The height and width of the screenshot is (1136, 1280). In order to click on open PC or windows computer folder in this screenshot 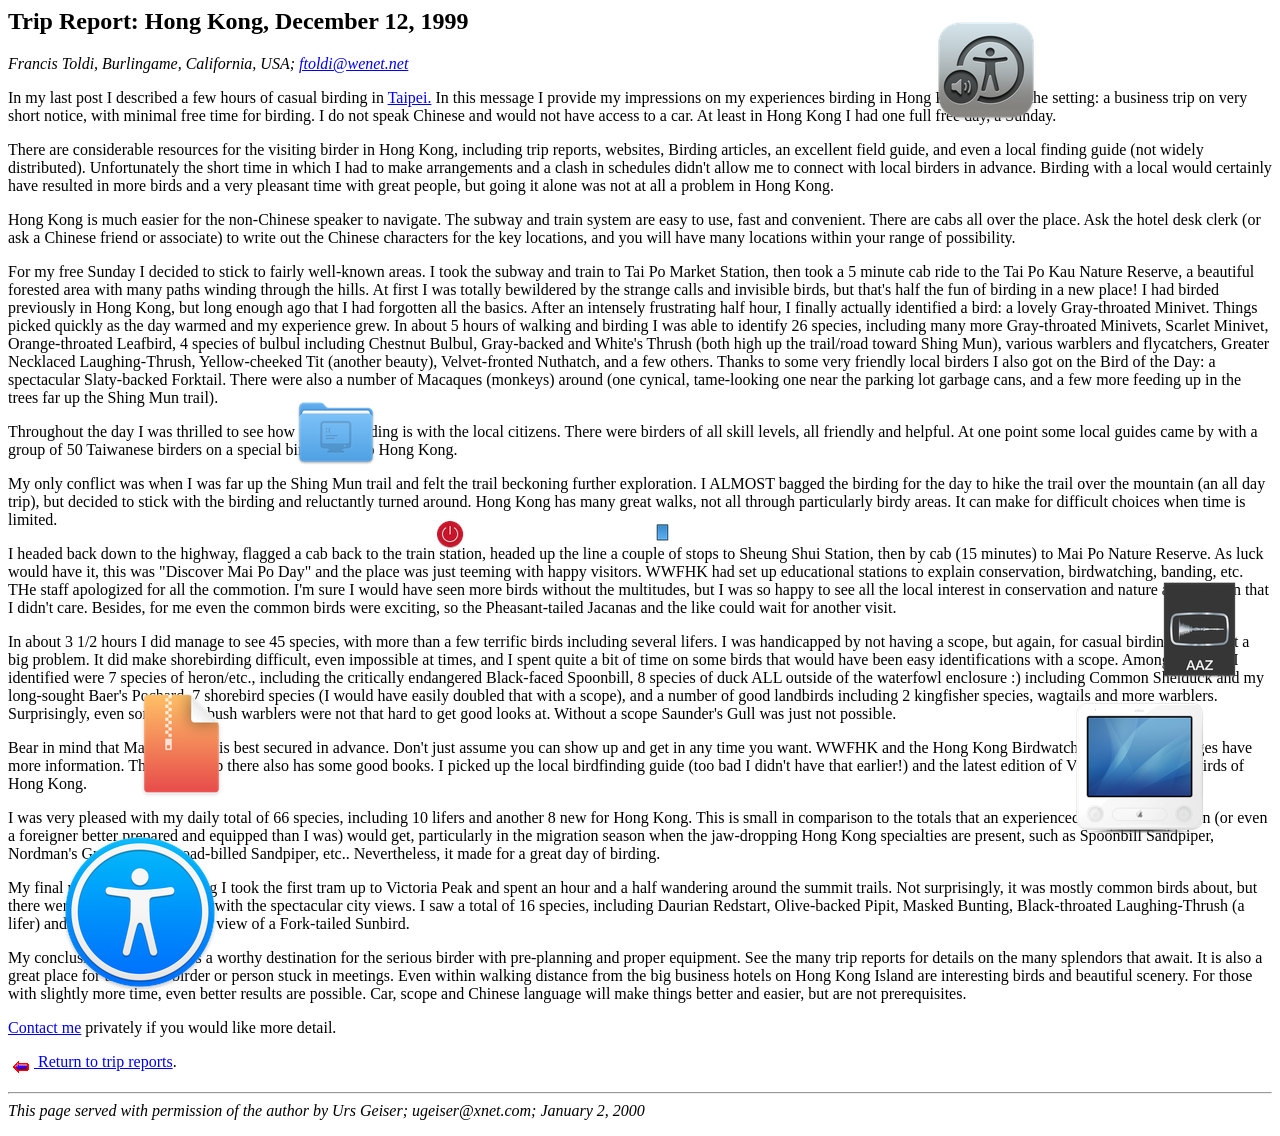, I will do `click(336, 432)`.